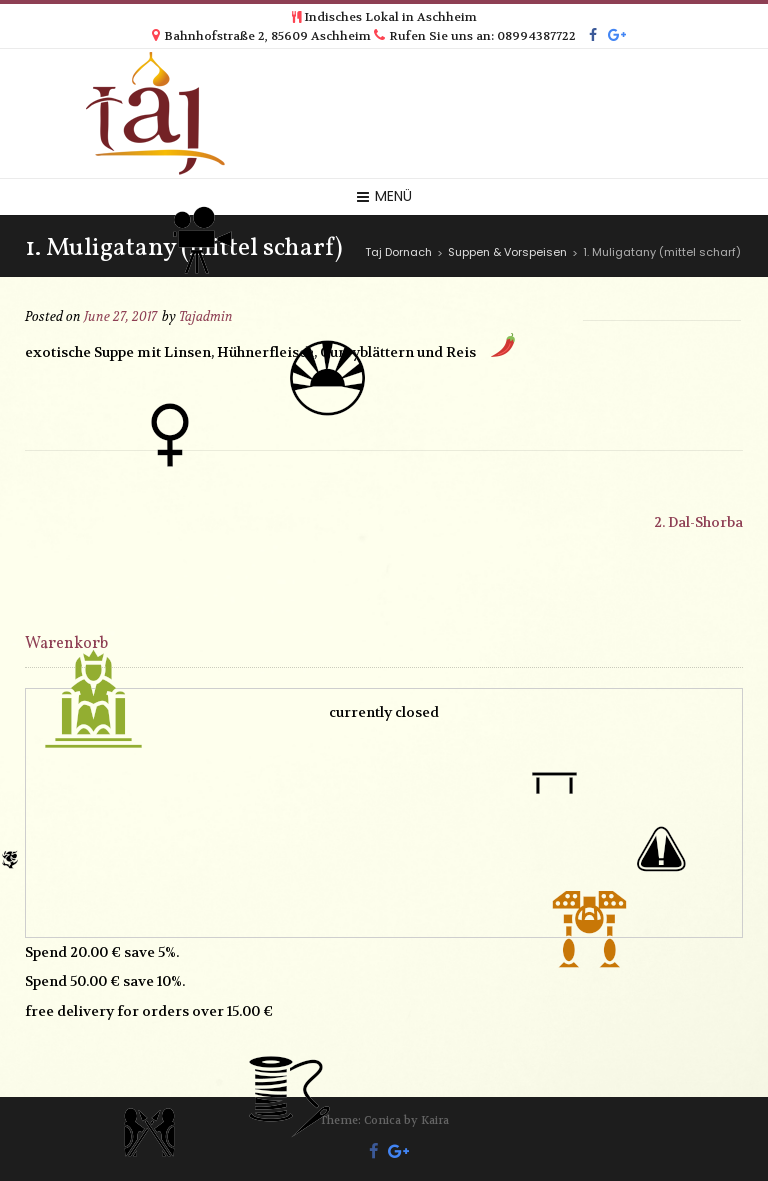 The image size is (768, 1181). What do you see at coordinates (661, 849) in the screenshot?
I see `warning or hazard alert indicator` at bounding box center [661, 849].